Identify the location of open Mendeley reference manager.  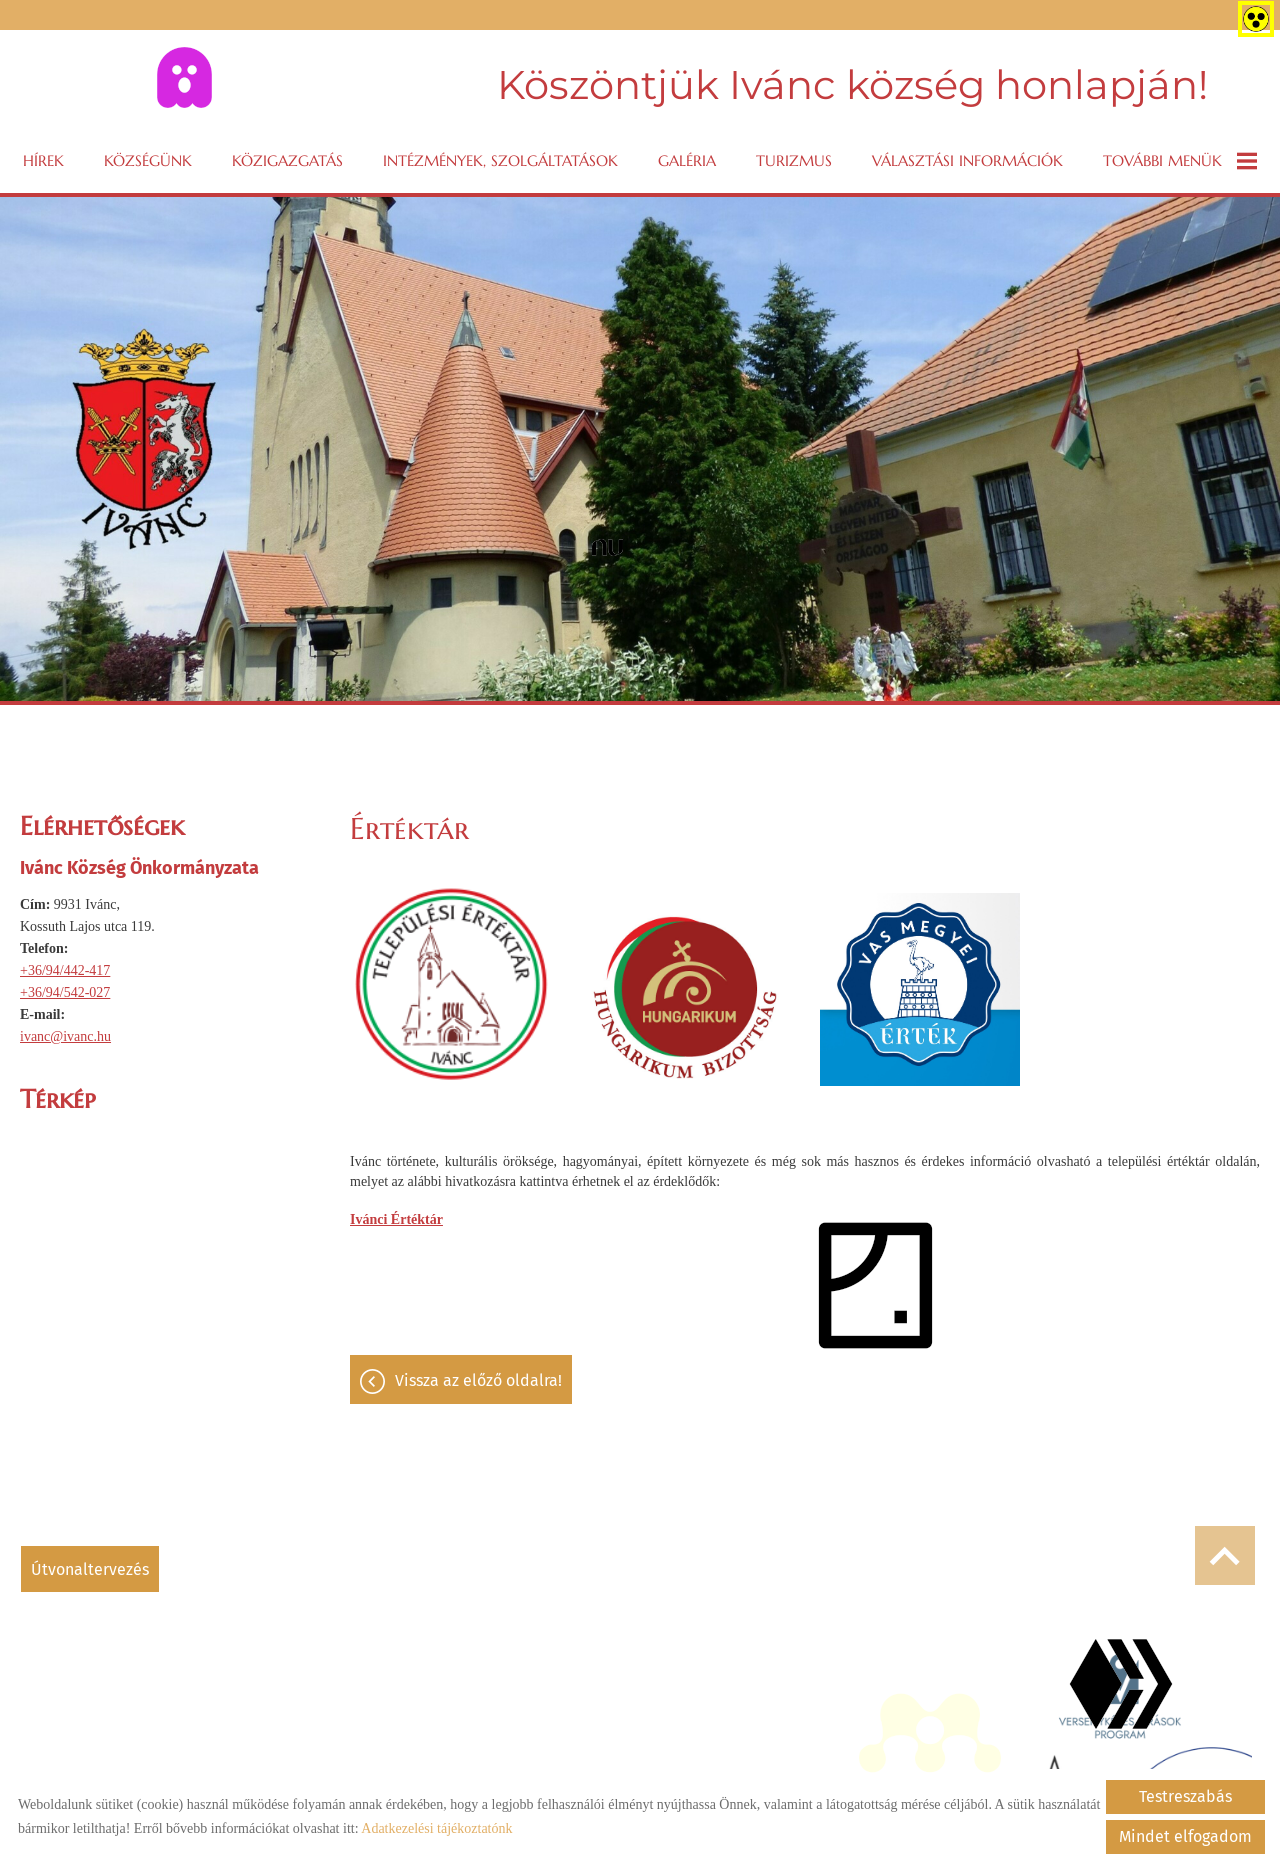
(930, 1733).